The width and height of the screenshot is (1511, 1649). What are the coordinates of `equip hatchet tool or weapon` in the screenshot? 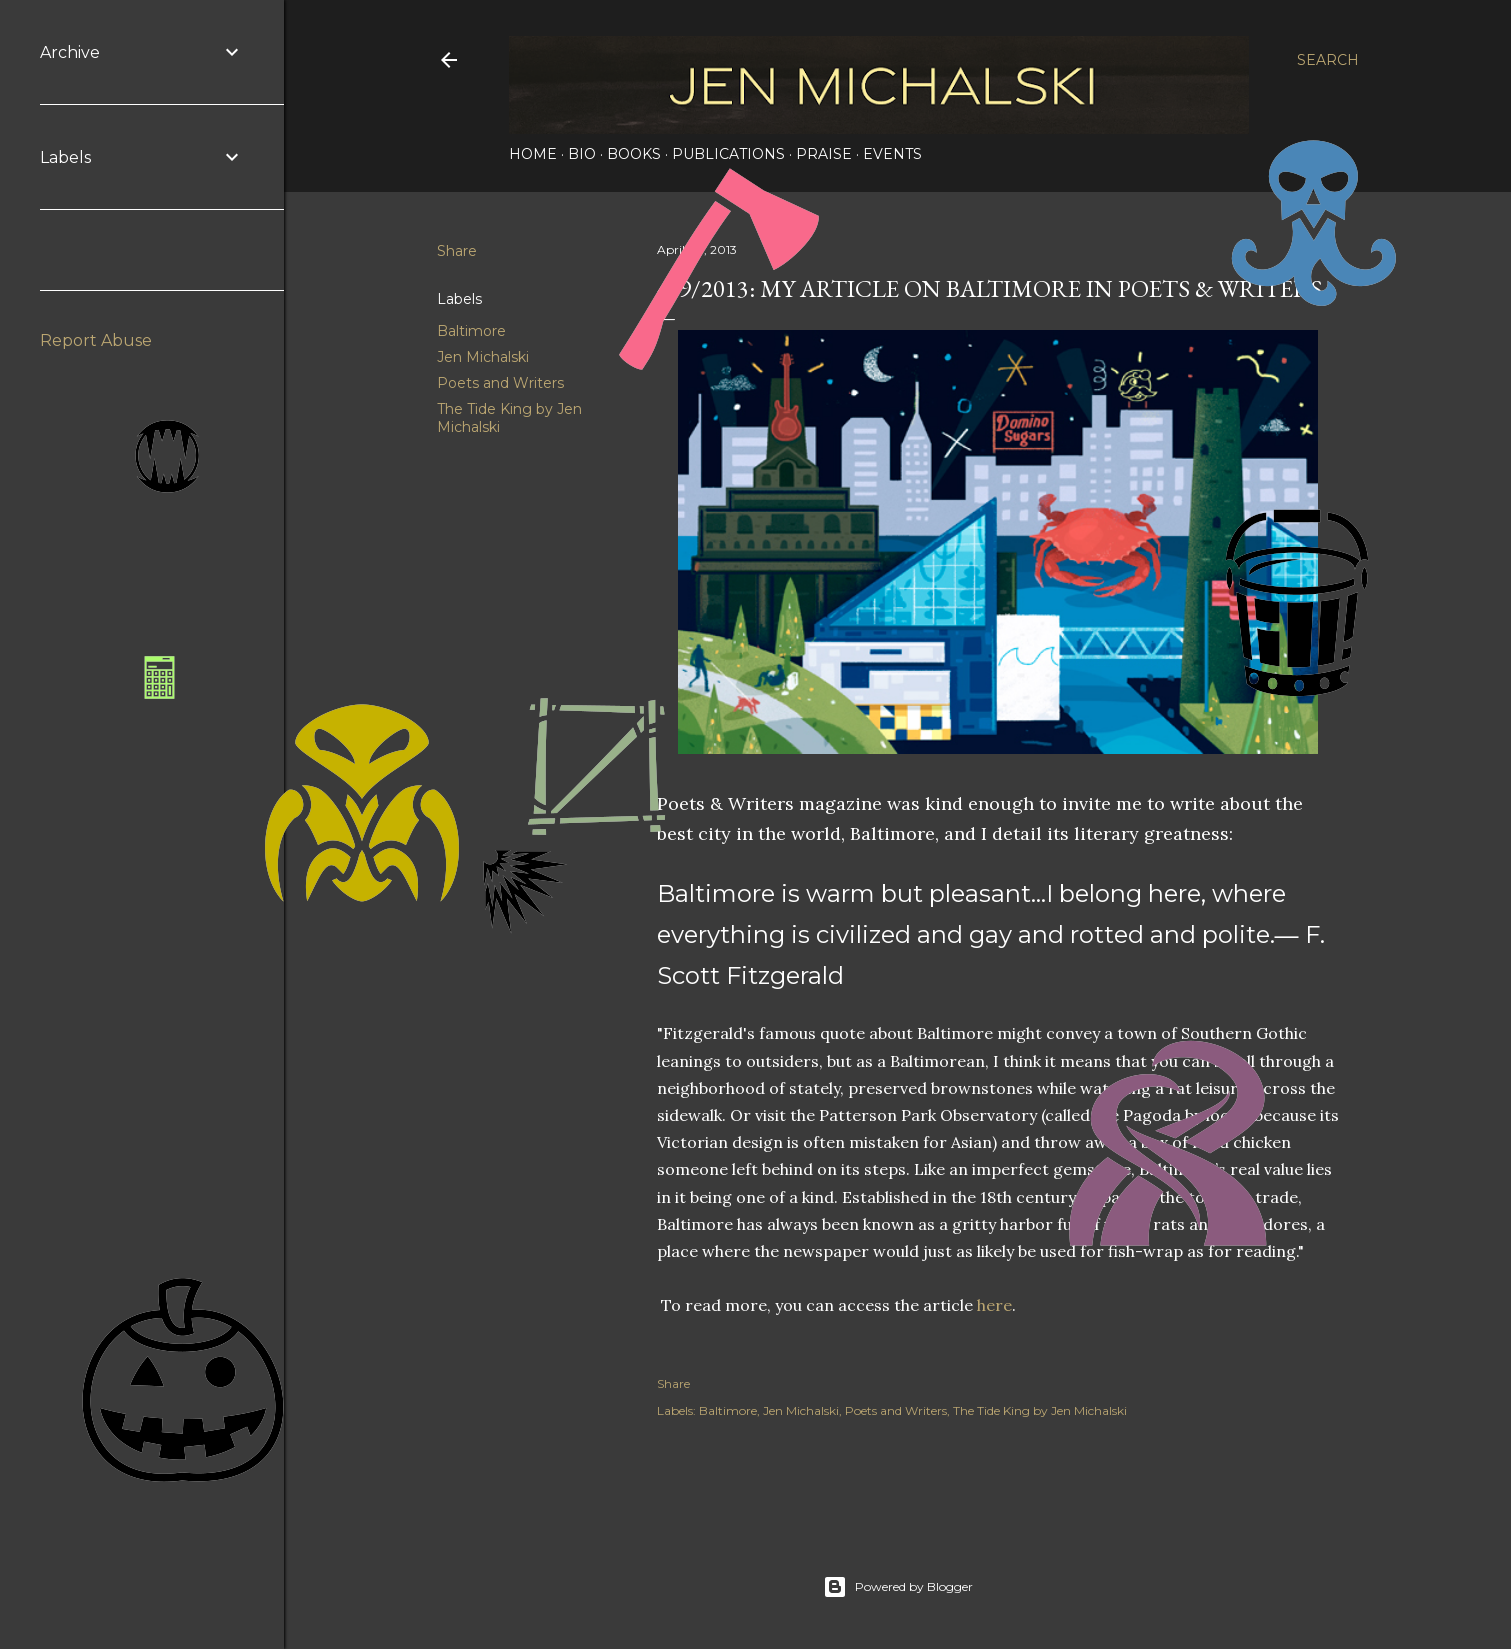 It's located at (719, 269).